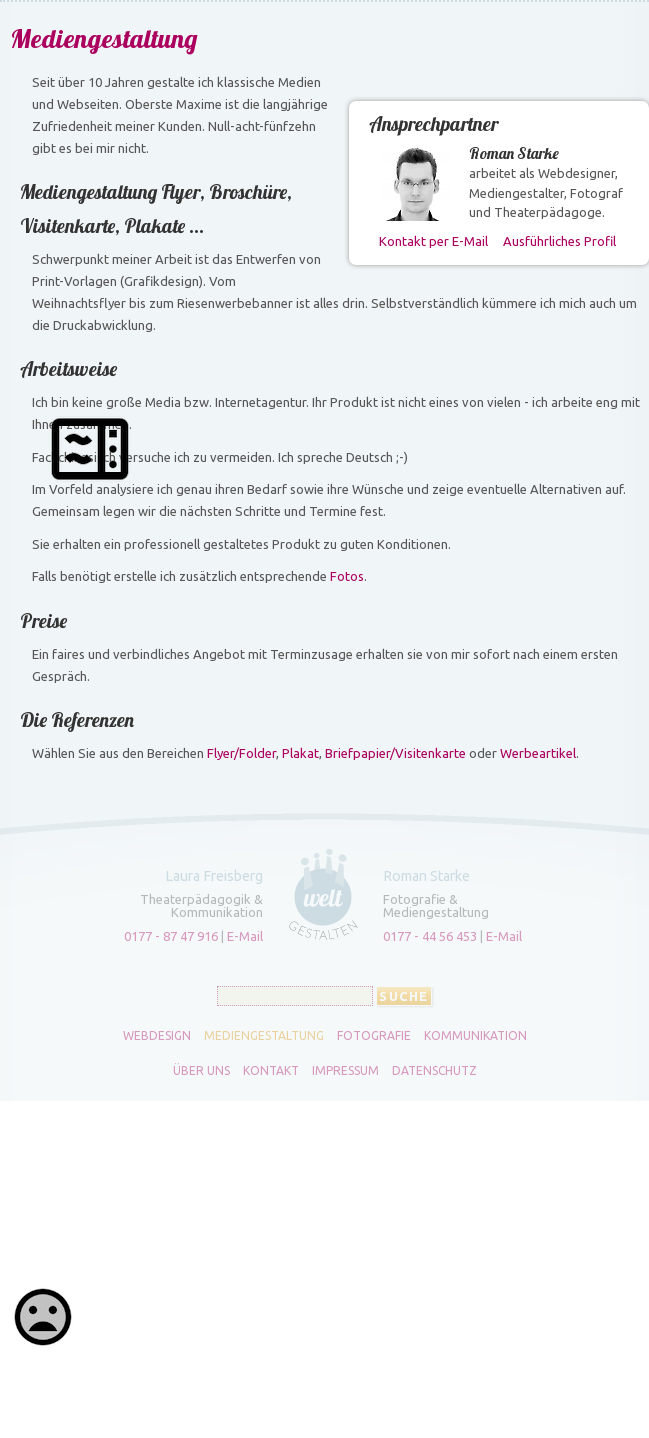 The image size is (649, 1438). I want to click on access microwave controls or settings, so click(90, 449).